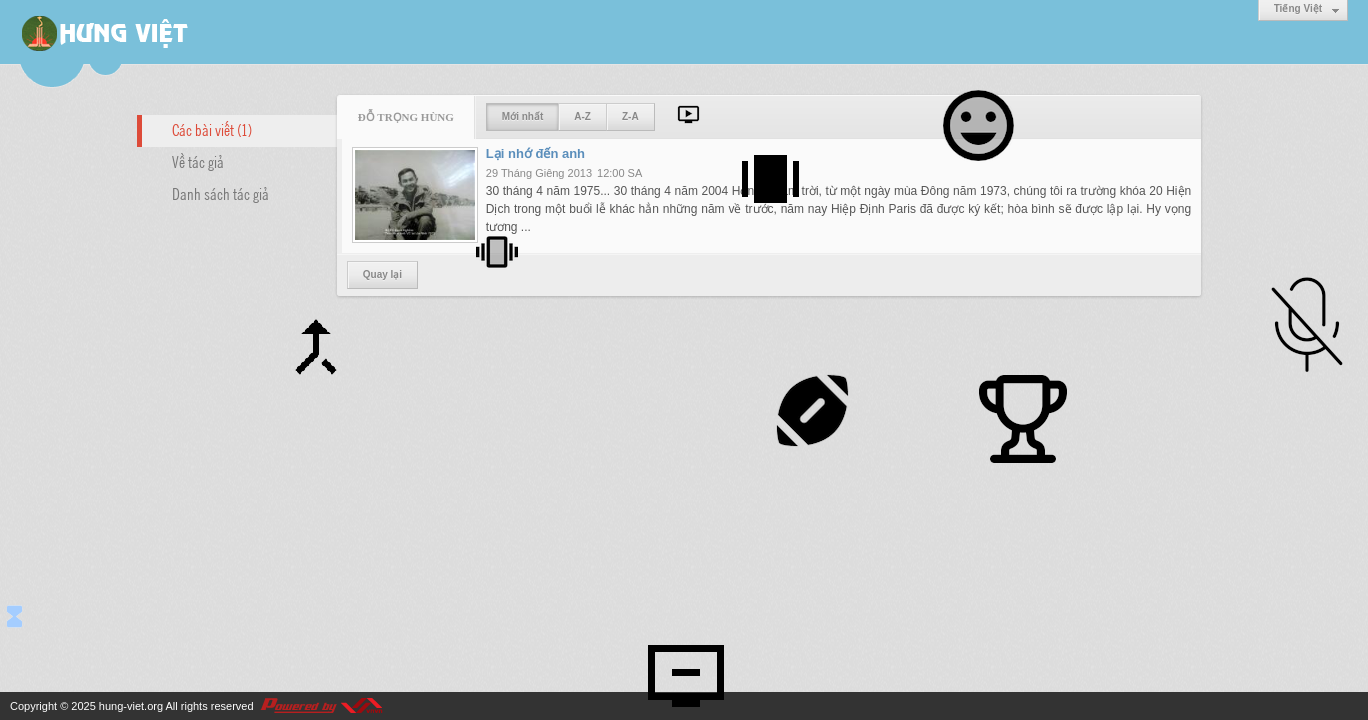 The image size is (1368, 720). What do you see at coordinates (812, 410) in the screenshot?
I see `access sports or football content` at bounding box center [812, 410].